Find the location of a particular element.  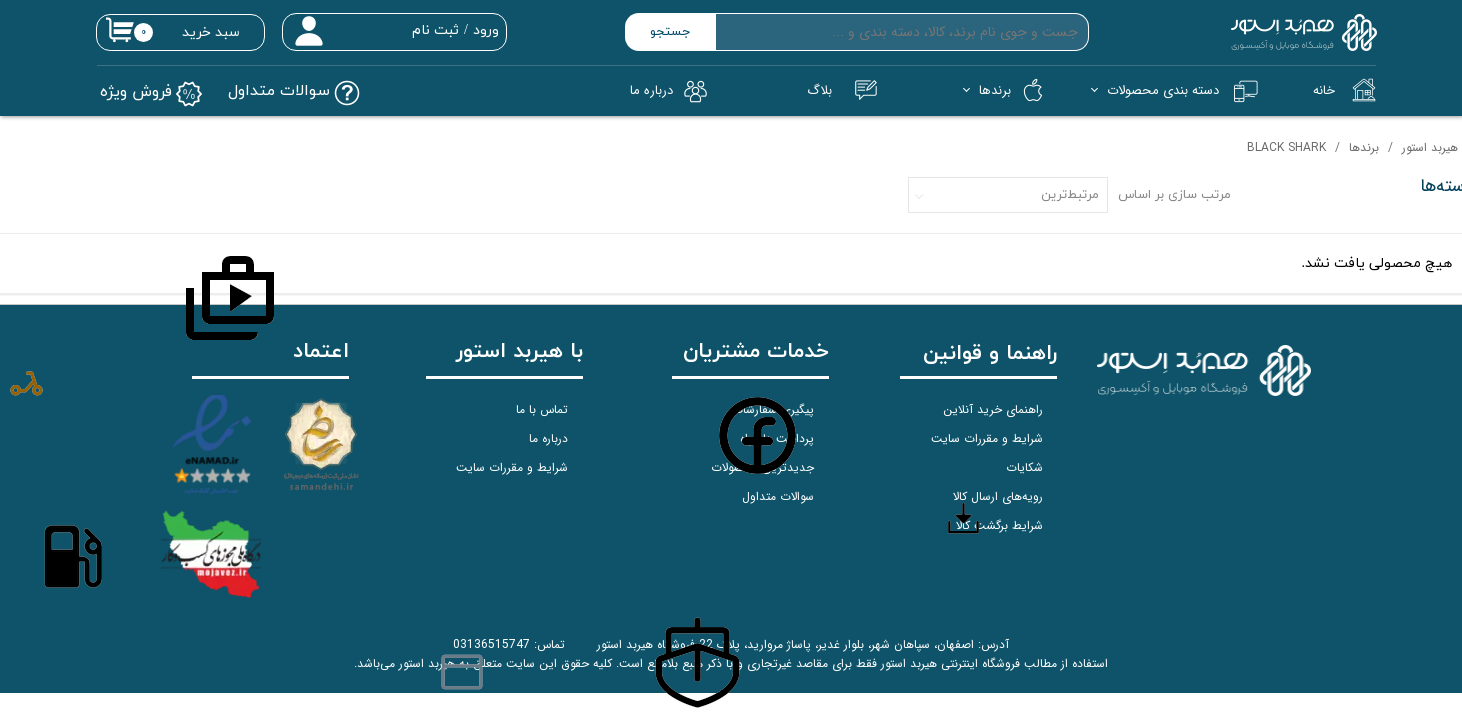

open facebook app is located at coordinates (757, 435).